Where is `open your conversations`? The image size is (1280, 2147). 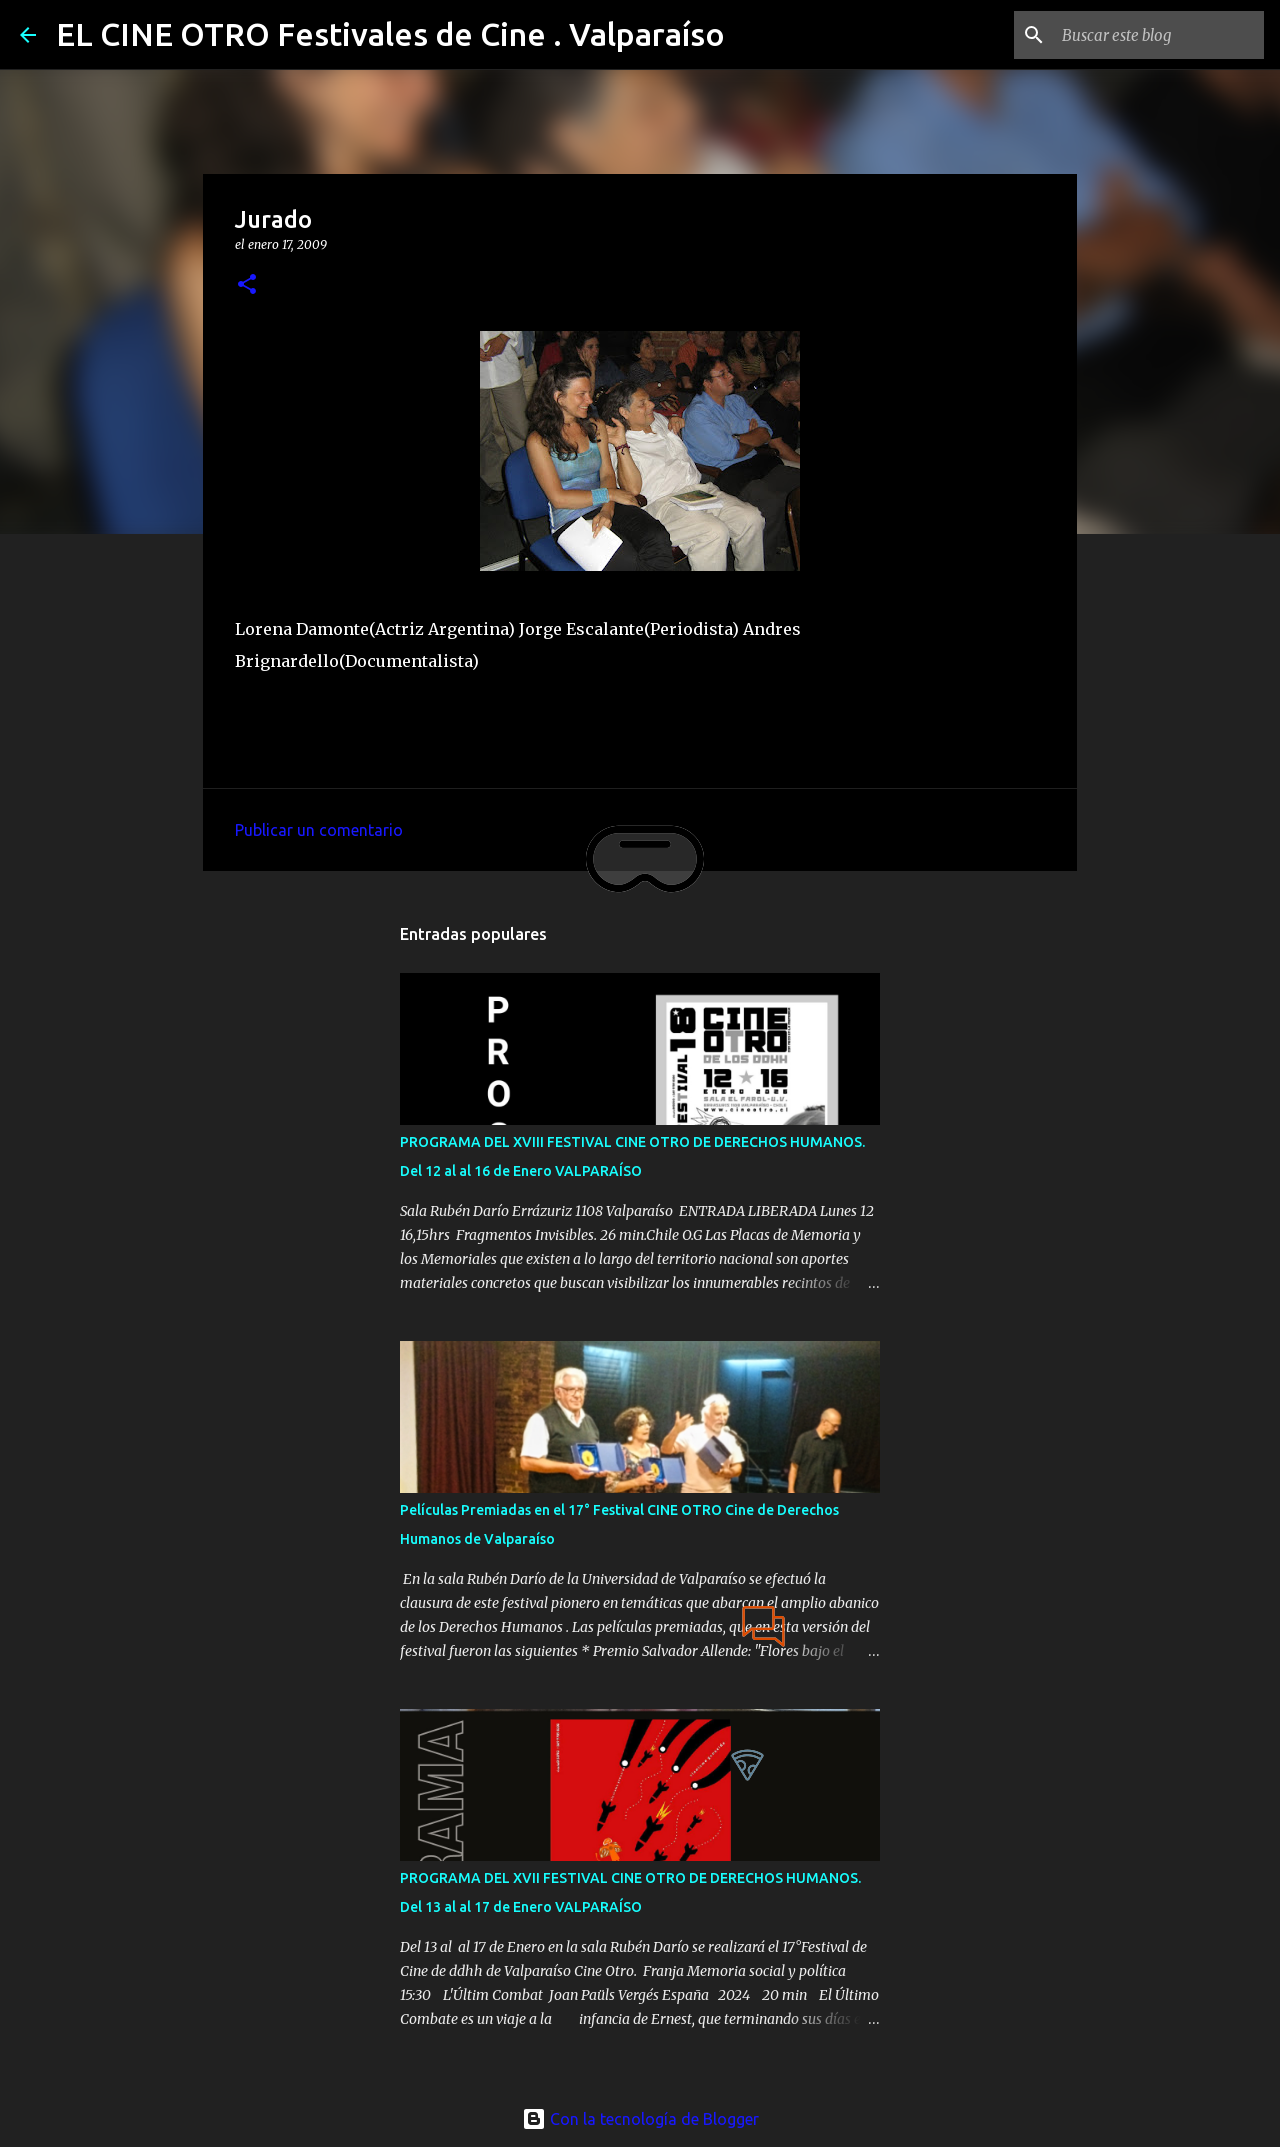
open your conversations is located at coordinates (763, 1625).